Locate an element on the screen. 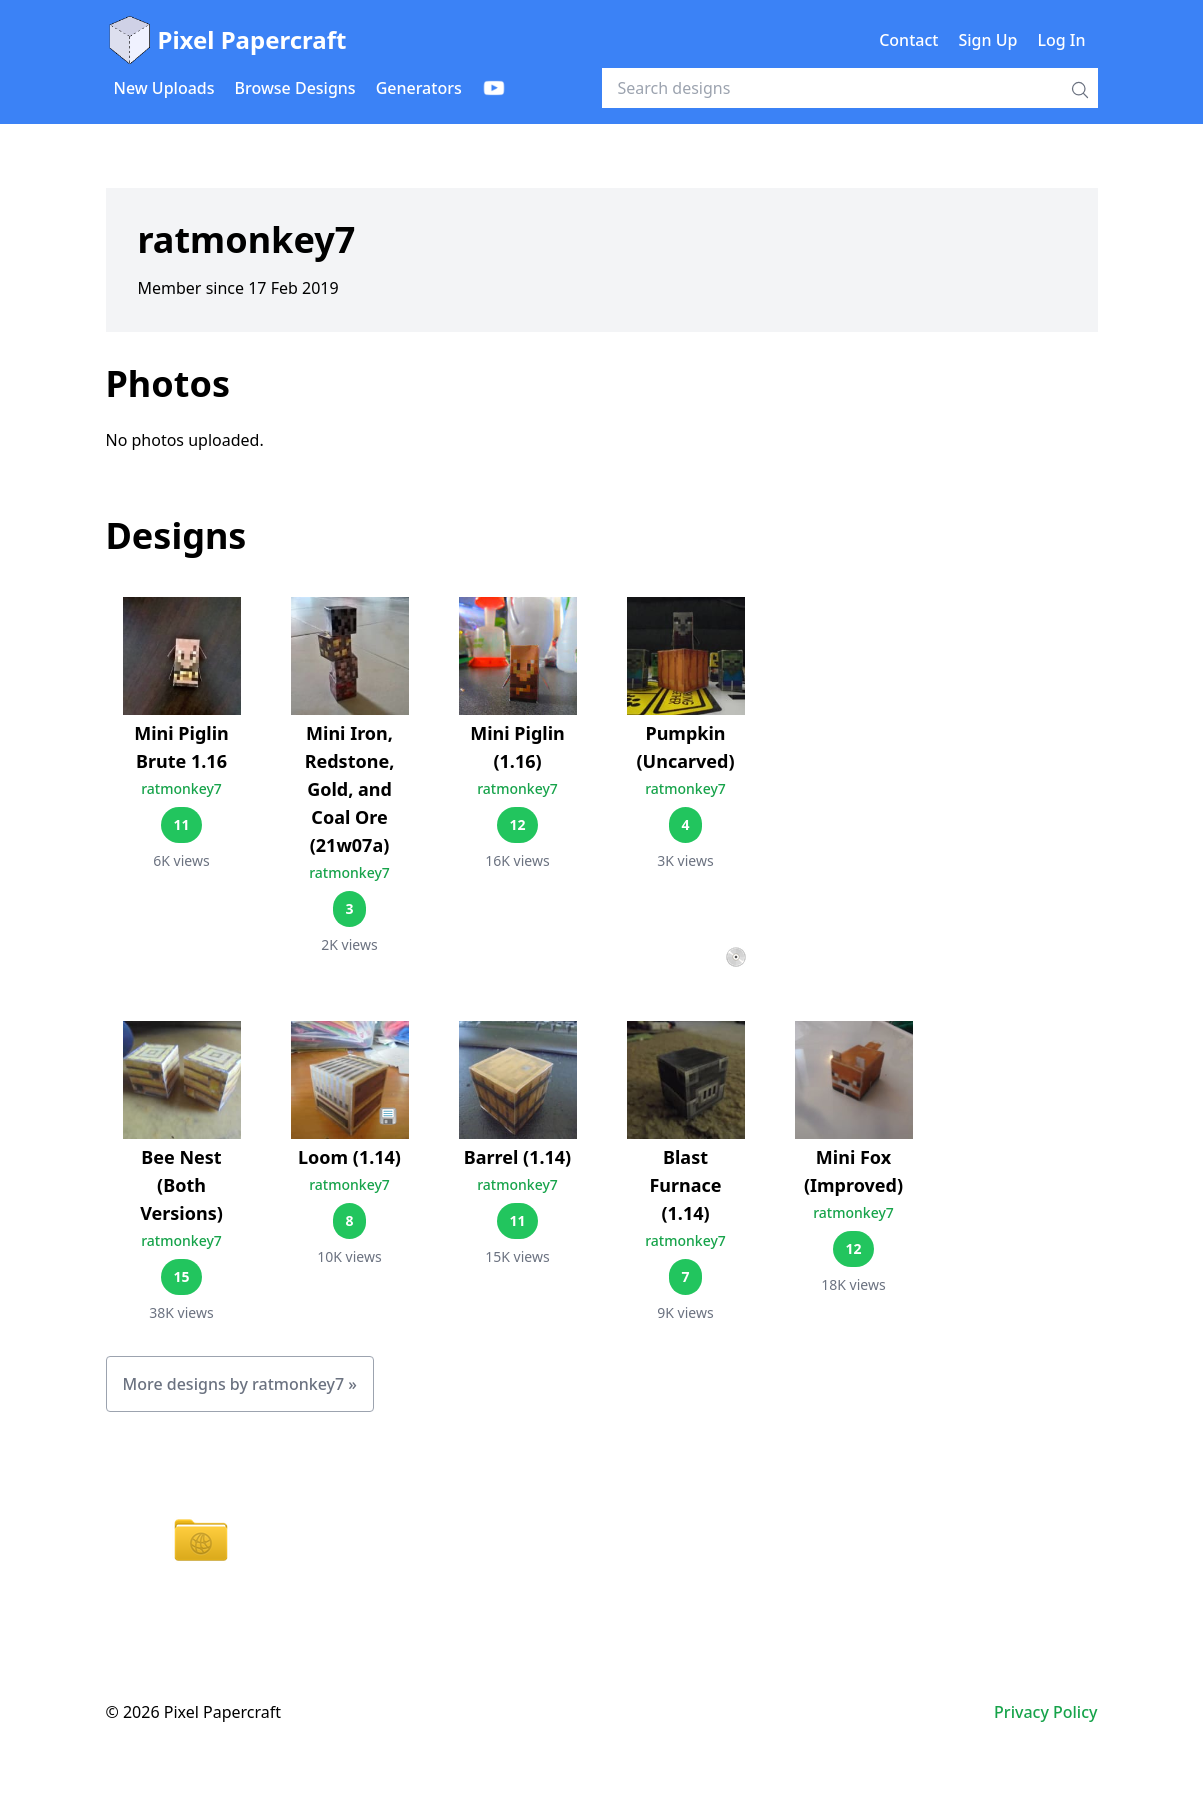 This screenshot has width=1203, height=1820. save file to disk is located at coordinates (388, 1116).